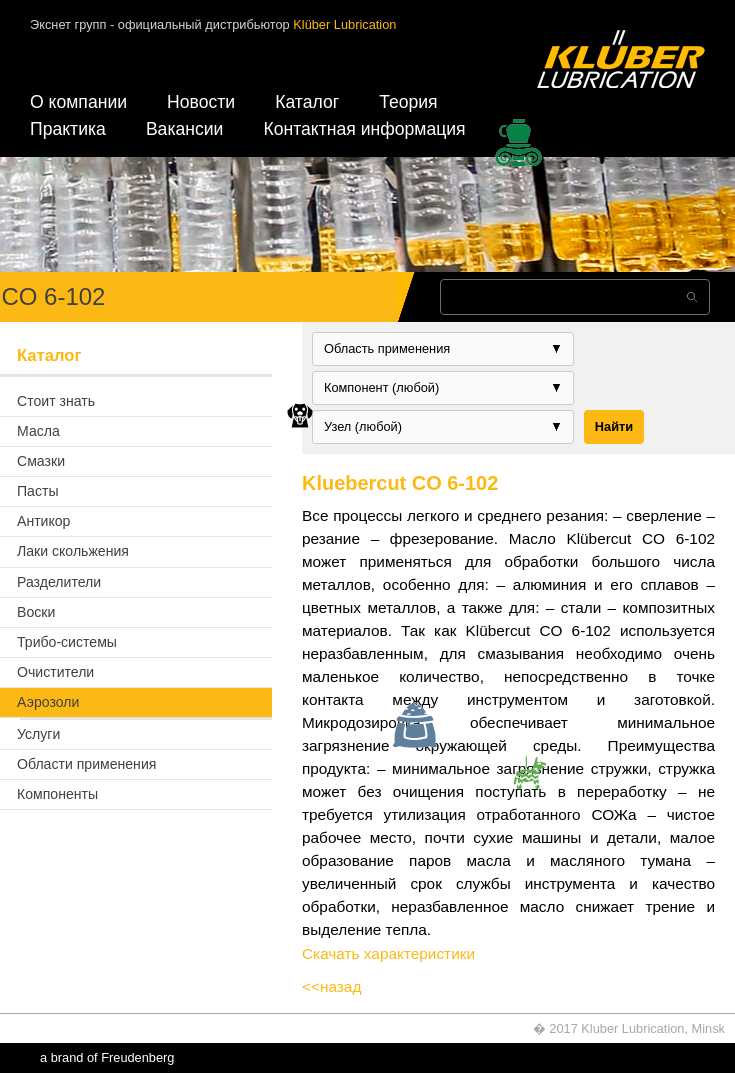 This screenshot has height=1073, width=735. What do you see at coordinates (414, 723) in the screenshot?
I see `indicates a powder or ingredient item in inventory` at bounding box center [414, 723].